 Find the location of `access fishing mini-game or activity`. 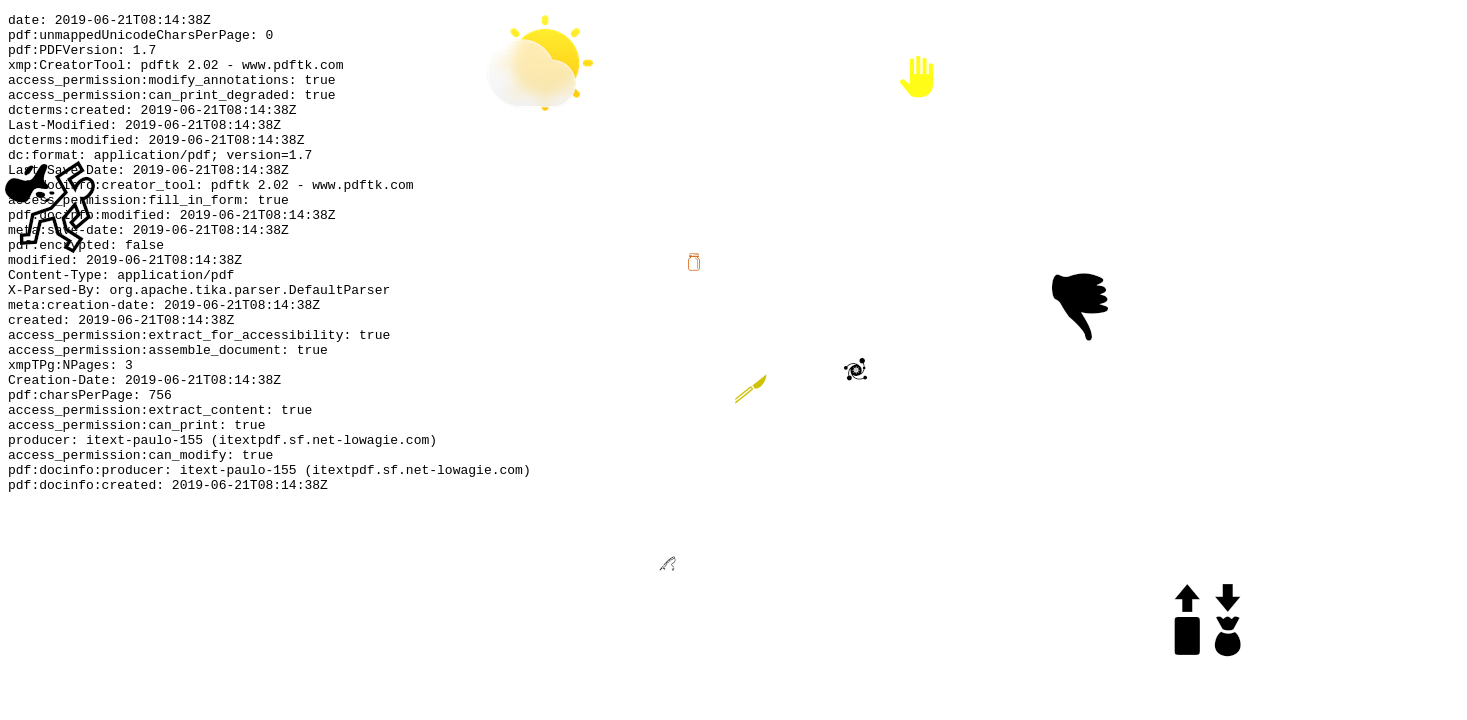

access fishing mini-game or activity is located at coordinates (667, 563).